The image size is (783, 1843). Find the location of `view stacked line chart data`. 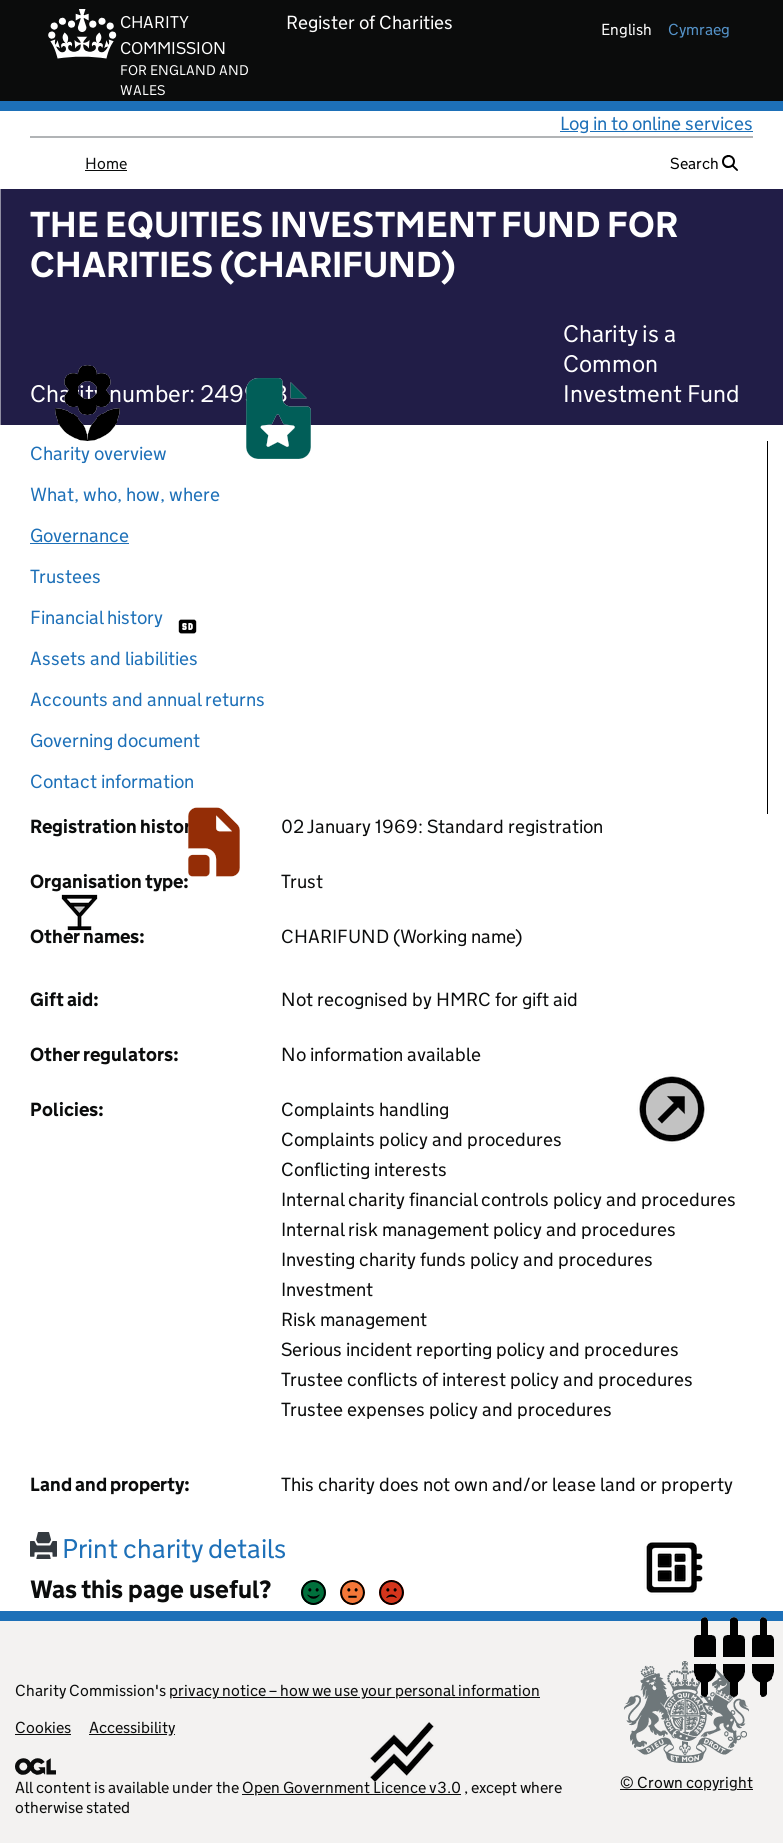

view stacked line chart data is located at coordinates (402, 1752).